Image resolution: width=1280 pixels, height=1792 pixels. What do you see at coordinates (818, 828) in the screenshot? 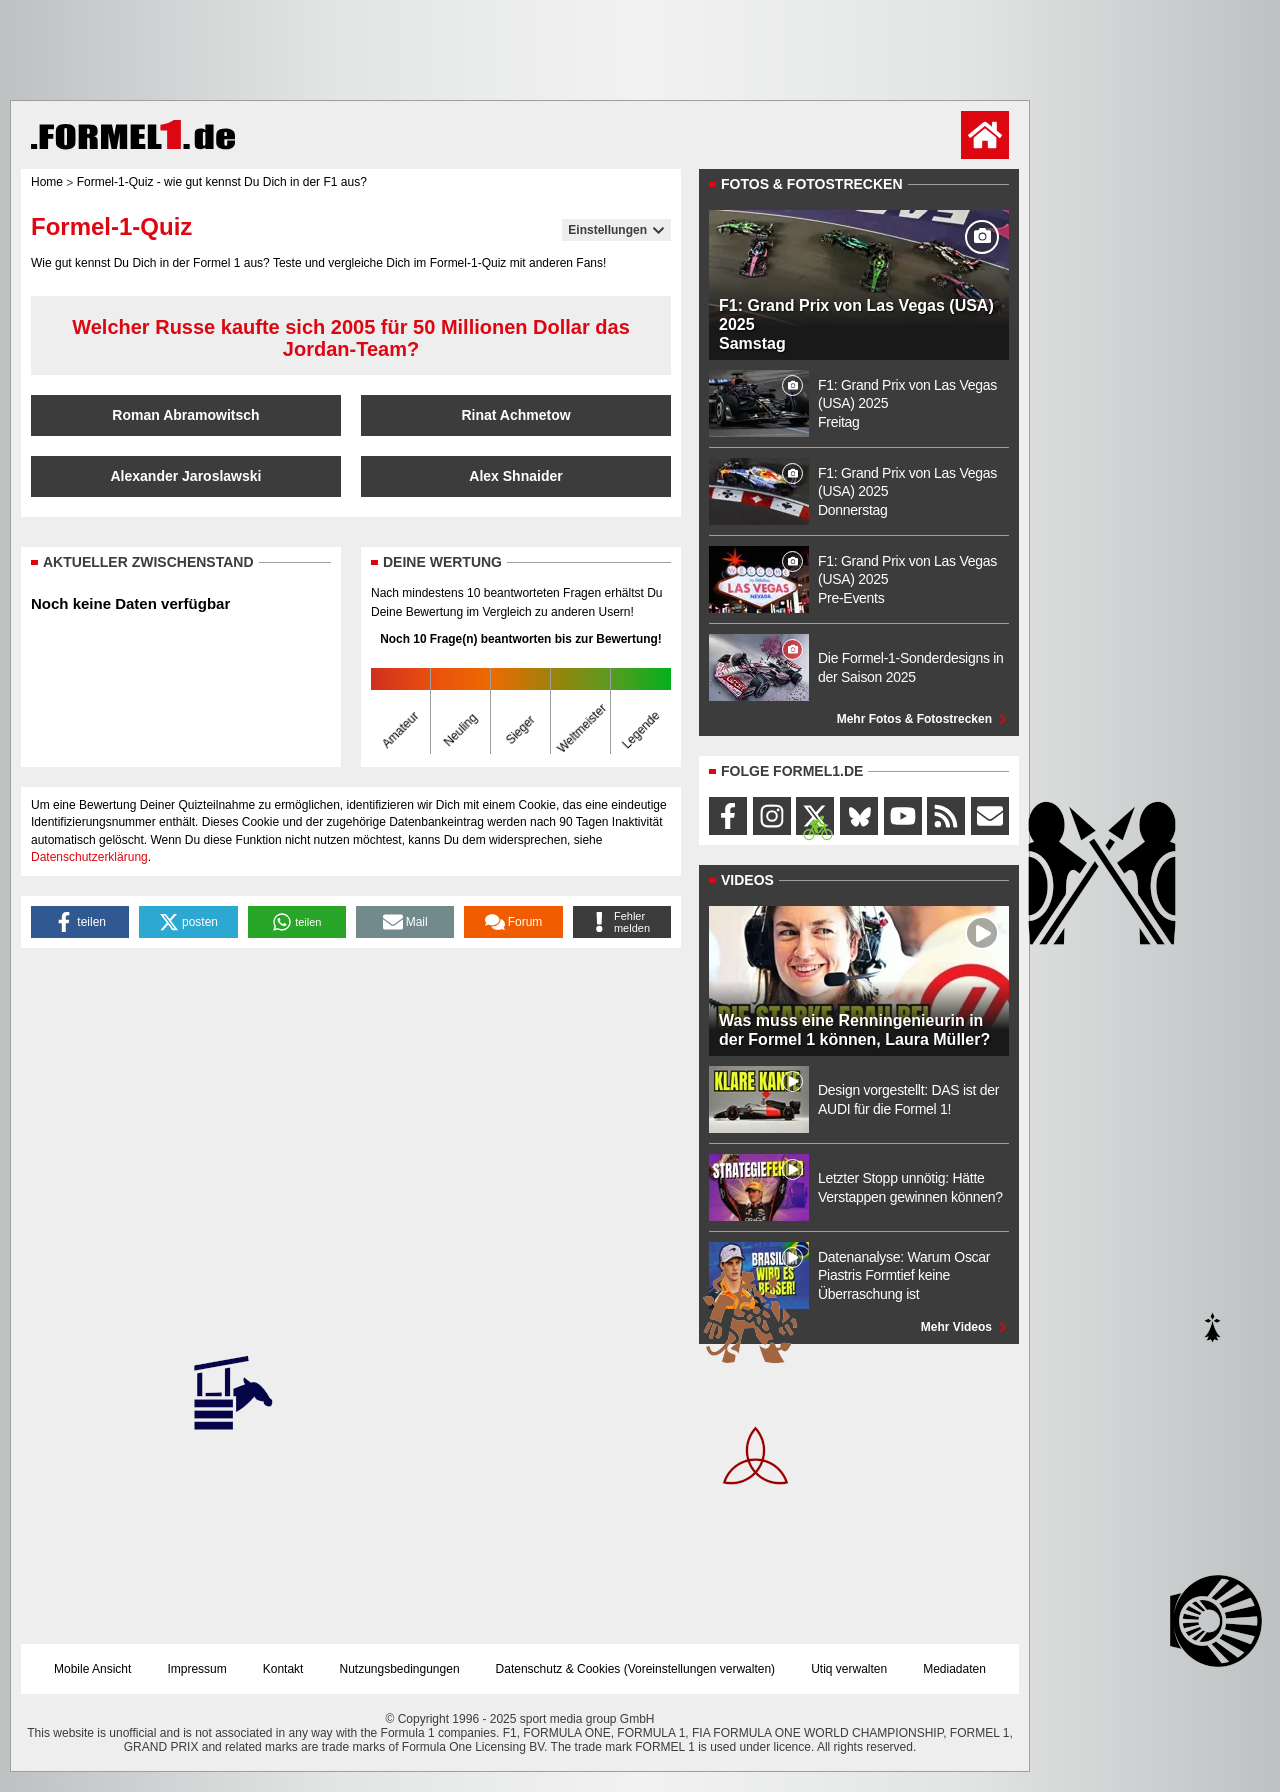
I see `track cycling or biking activity` at bounding box center [818, 828].